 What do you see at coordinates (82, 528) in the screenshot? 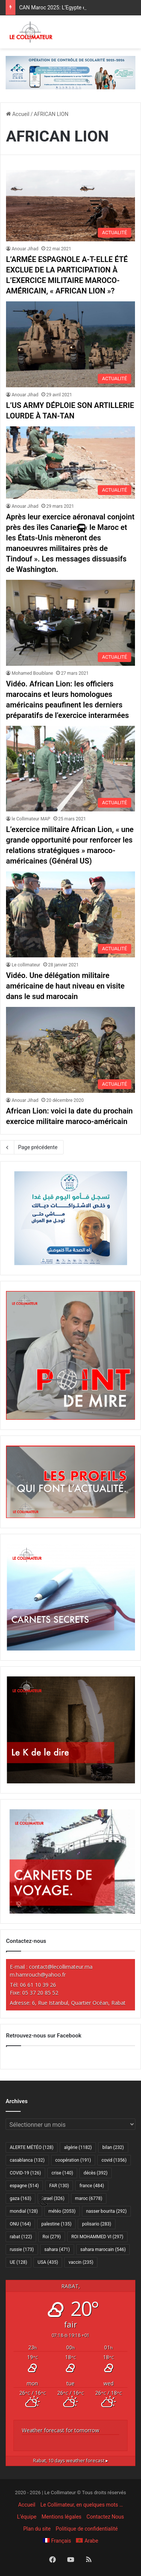
I see `view bus routes and schedules` at bounding box center [82, 528].